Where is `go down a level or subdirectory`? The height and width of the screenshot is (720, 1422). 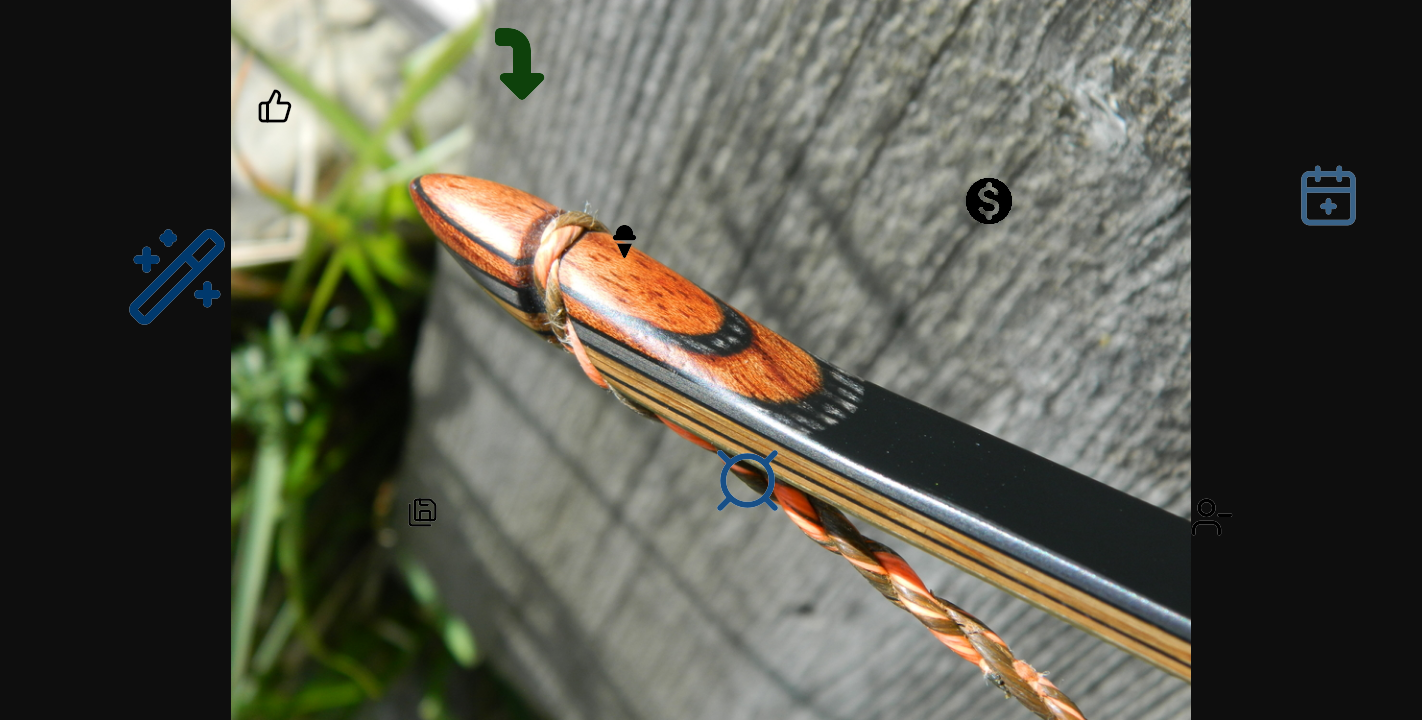
go down a level or subdirectory is located at coordinates (522, 64).